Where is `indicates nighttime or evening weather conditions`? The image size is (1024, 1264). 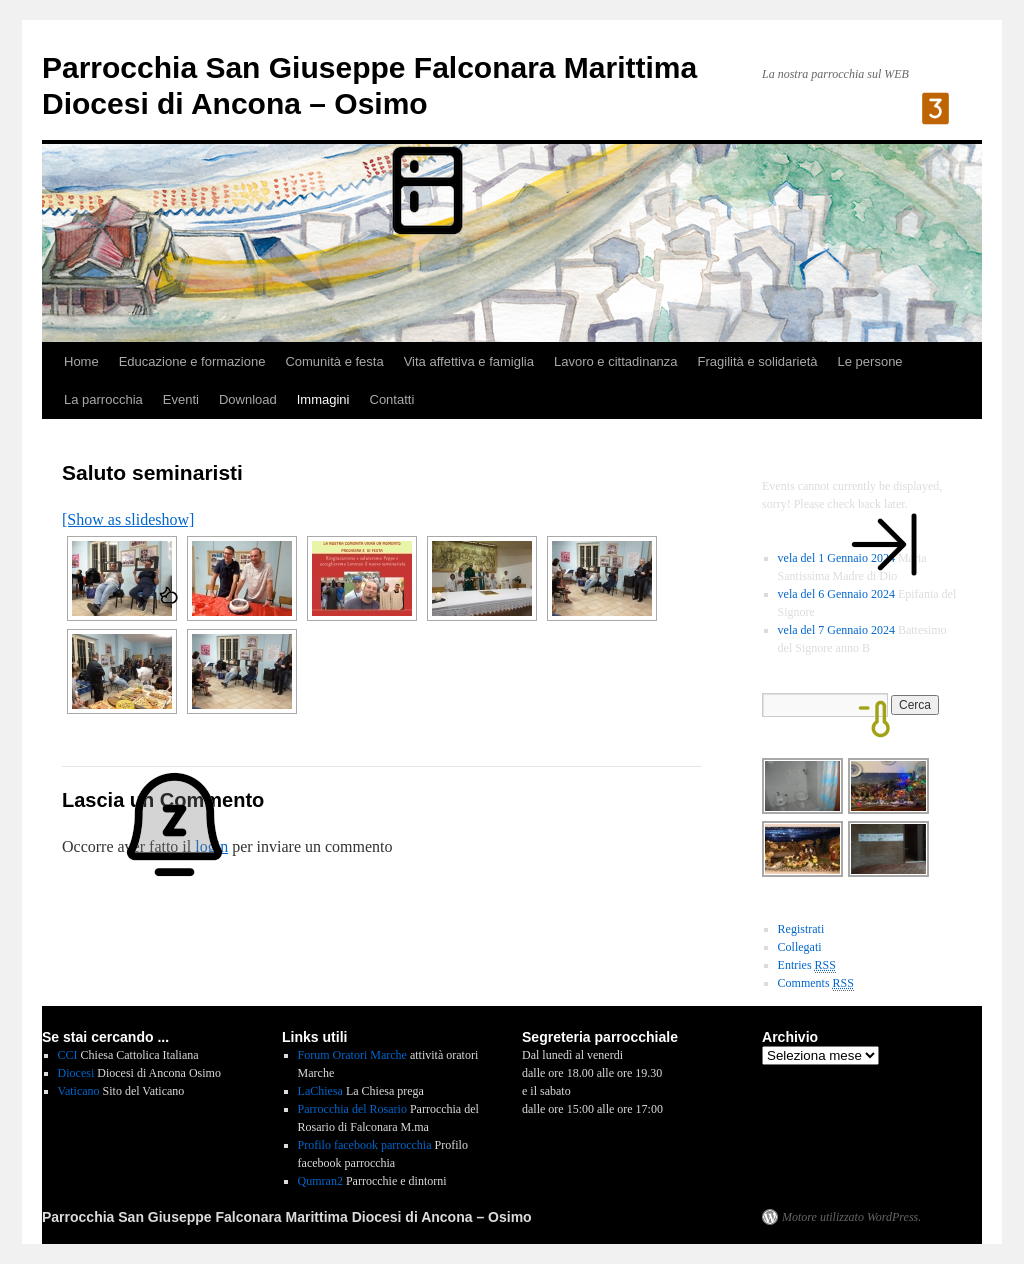
indicates nighttime or evening weather conditions is located at coordinates (168, 596).